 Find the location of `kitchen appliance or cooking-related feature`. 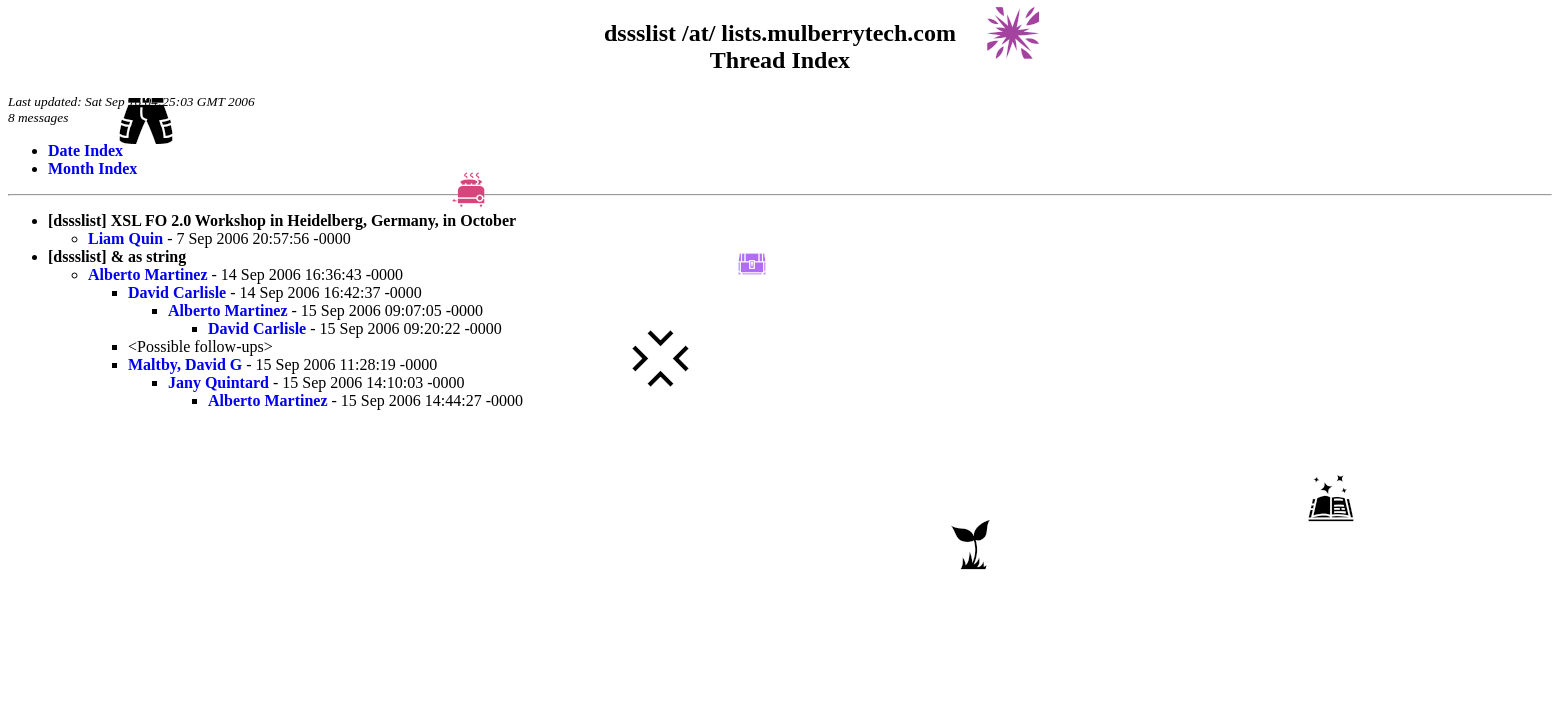

kitchen appliance or cooking-related feature is located at coordinates (468, 189).